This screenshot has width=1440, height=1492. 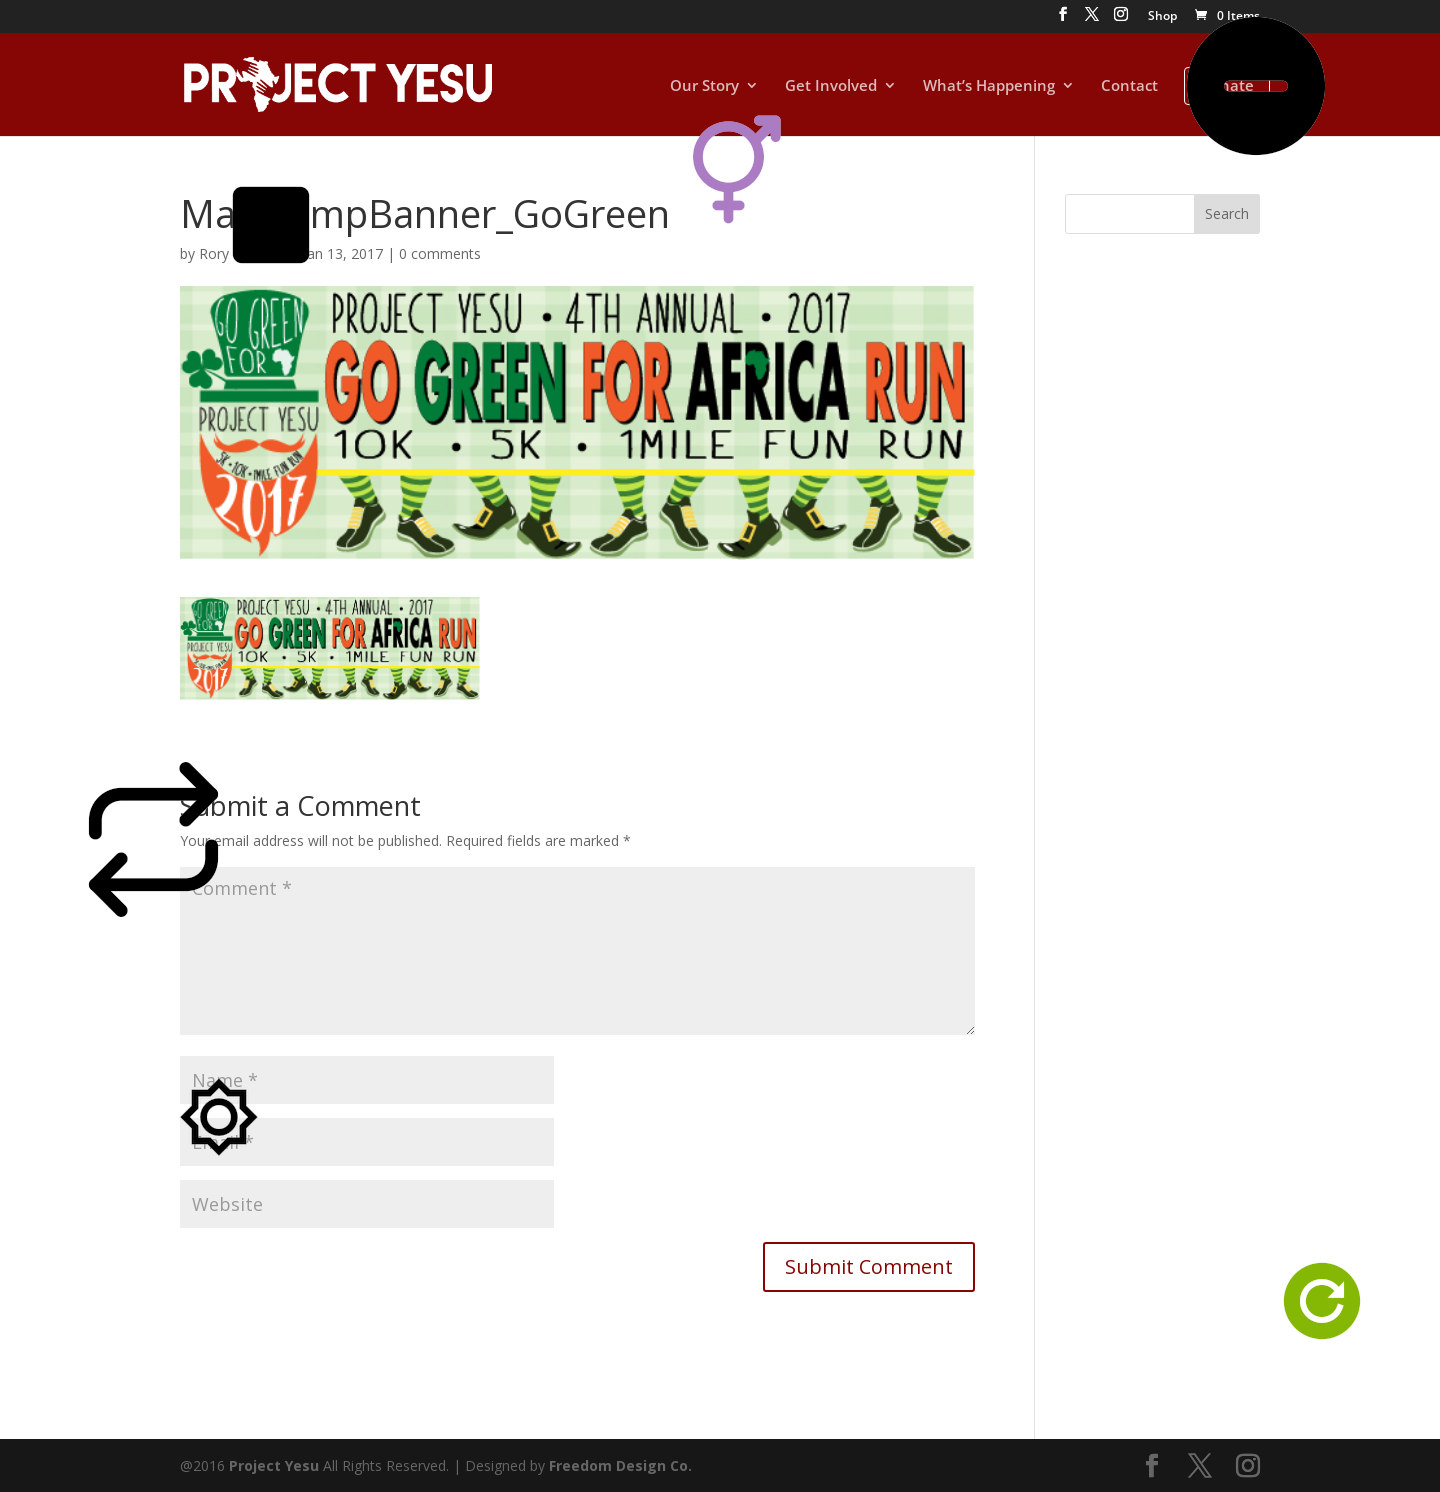 I want to click on enable repeat or loop mode, so click(x=153, y=839).